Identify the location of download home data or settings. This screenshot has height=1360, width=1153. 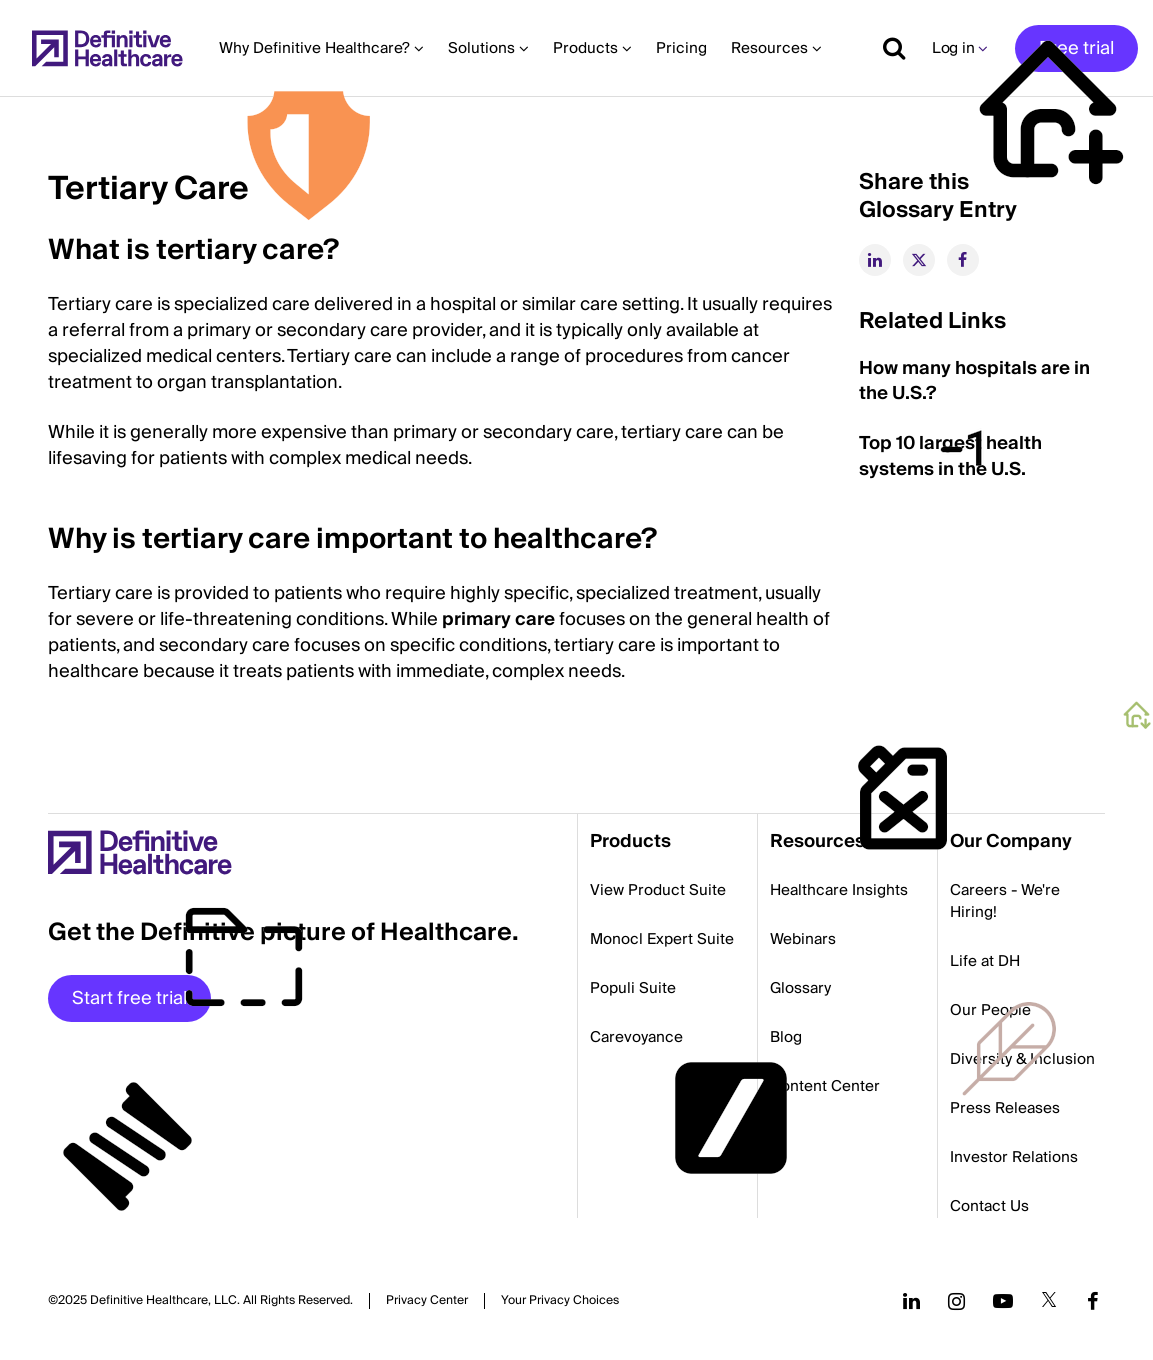
(1136, 714).